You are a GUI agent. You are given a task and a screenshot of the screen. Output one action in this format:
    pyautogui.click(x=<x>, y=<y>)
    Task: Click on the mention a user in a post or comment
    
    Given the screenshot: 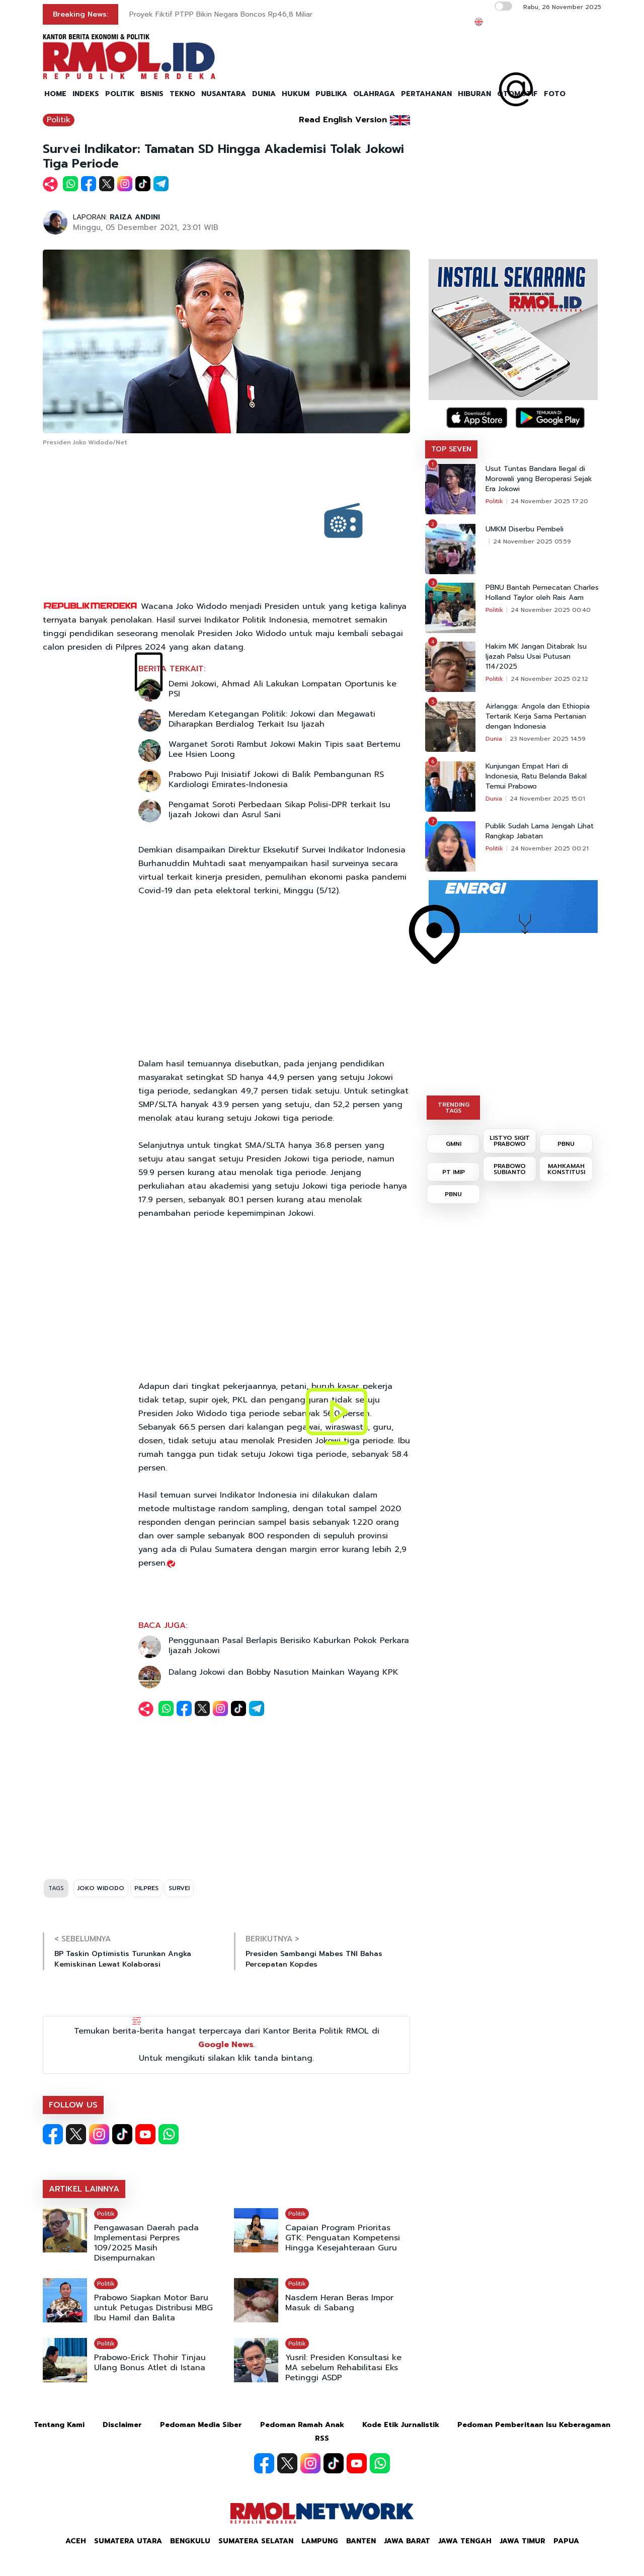 What is the action you would take?
    pyautogui.click(x=516, y=89)
    